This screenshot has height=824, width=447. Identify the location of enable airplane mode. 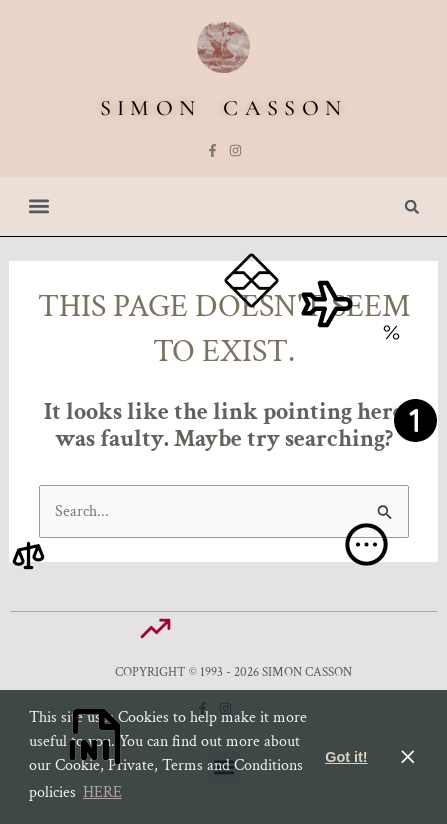
(327, 304).